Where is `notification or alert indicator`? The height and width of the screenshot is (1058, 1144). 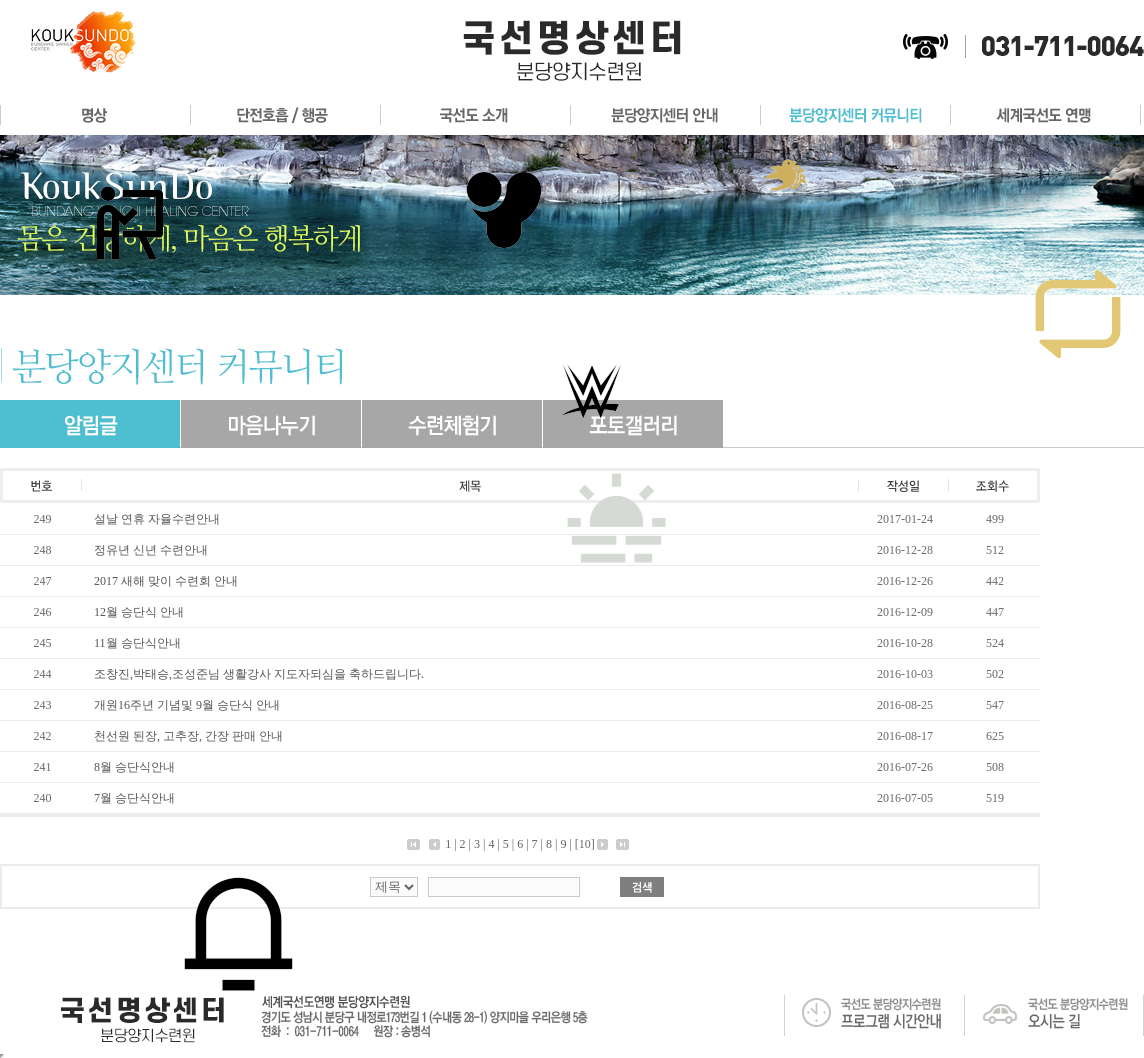 notification or alert indicator is located at coordinates (238, 931).